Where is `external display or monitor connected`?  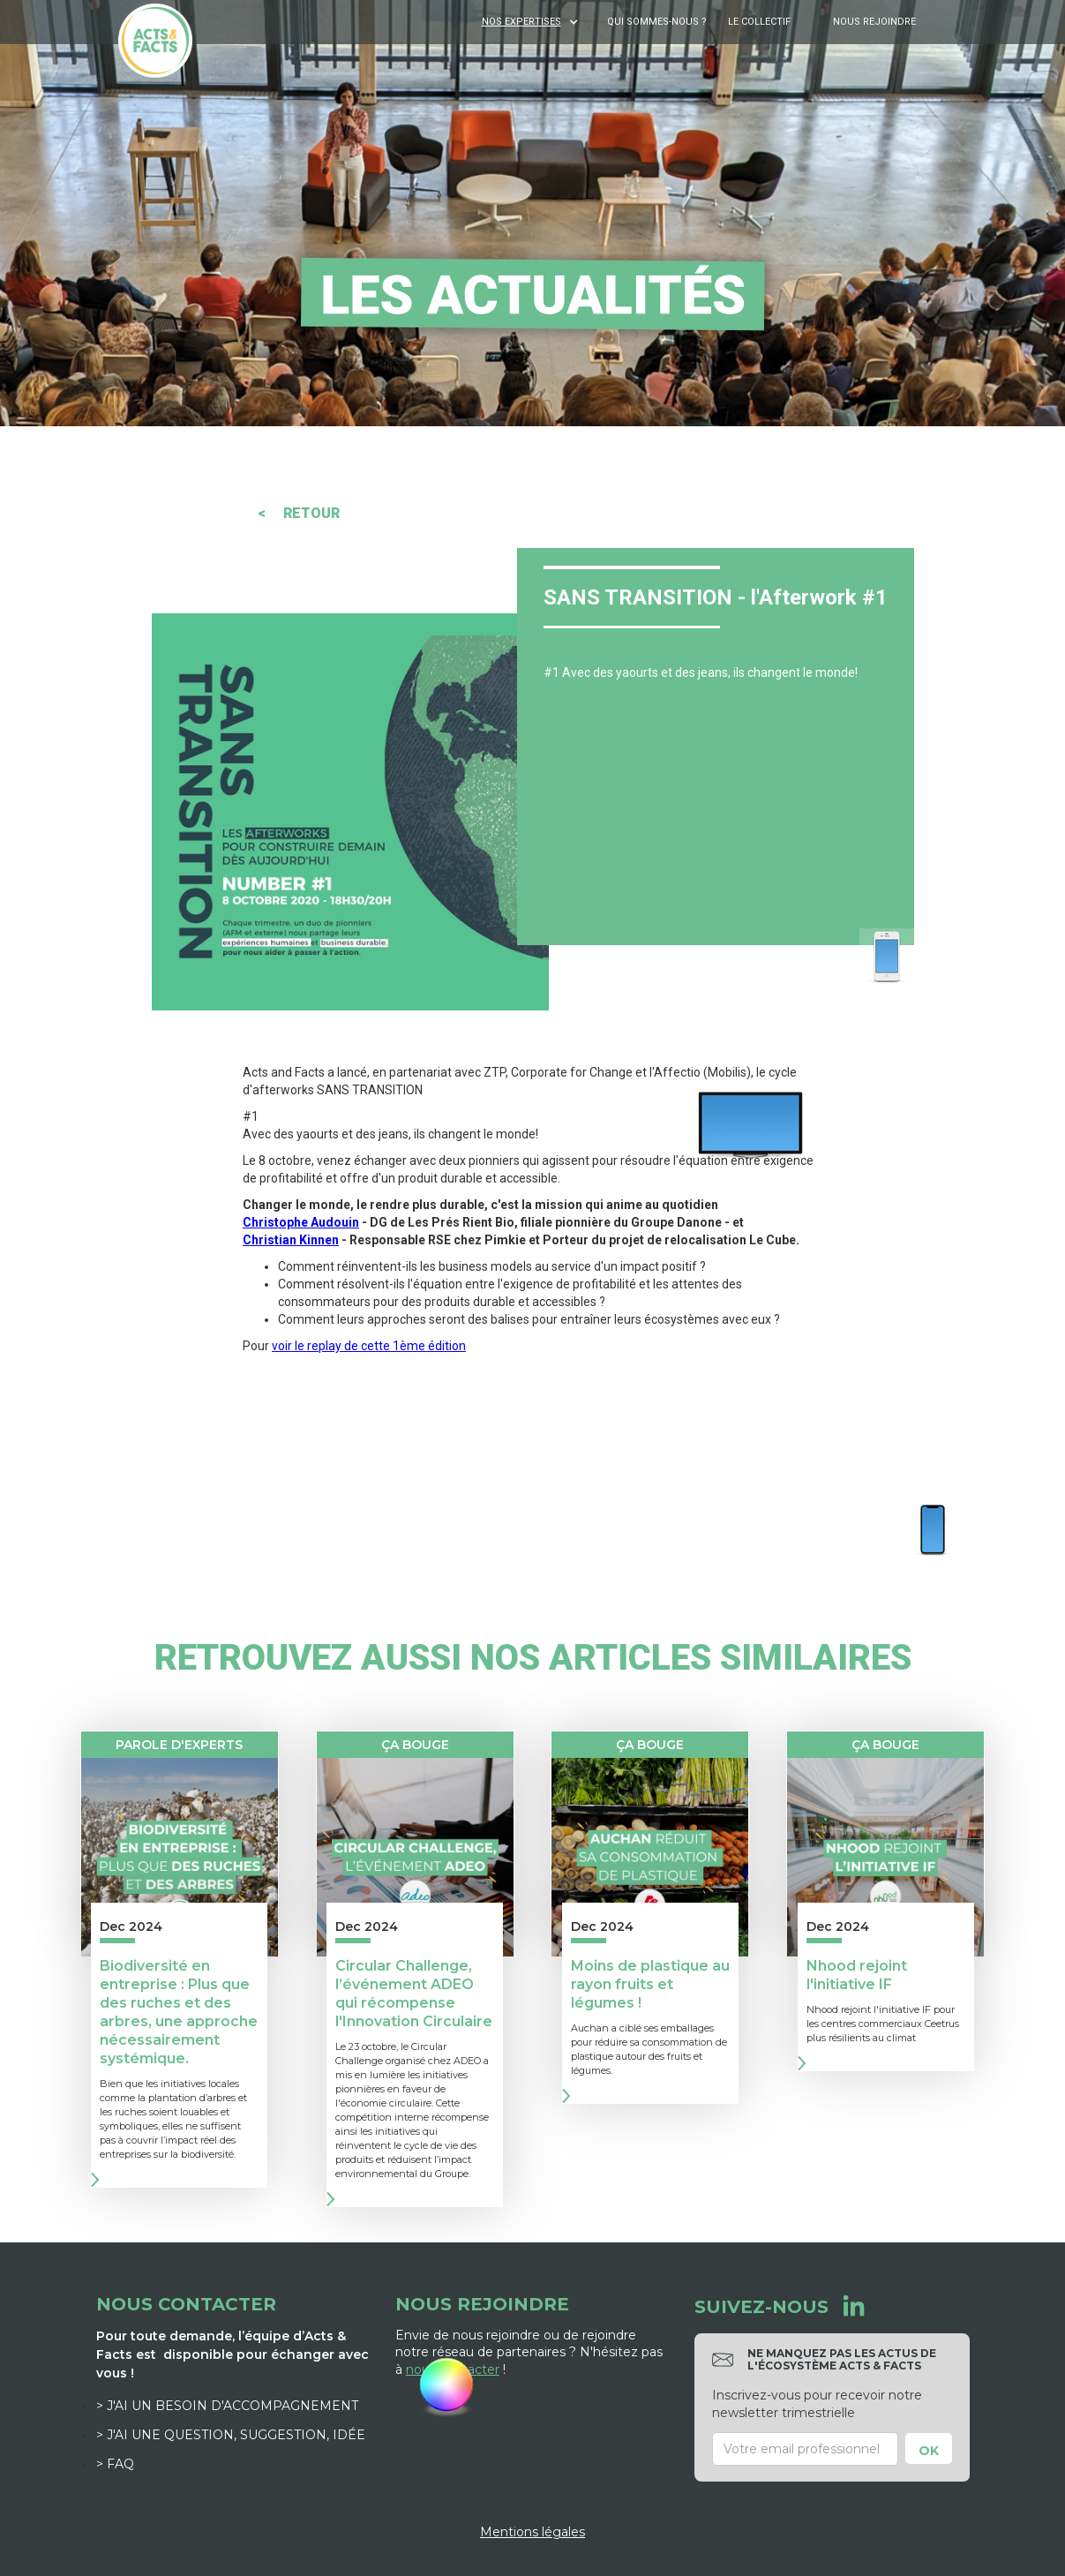 external display or monitor connected is located at coordinates (750, 1123).